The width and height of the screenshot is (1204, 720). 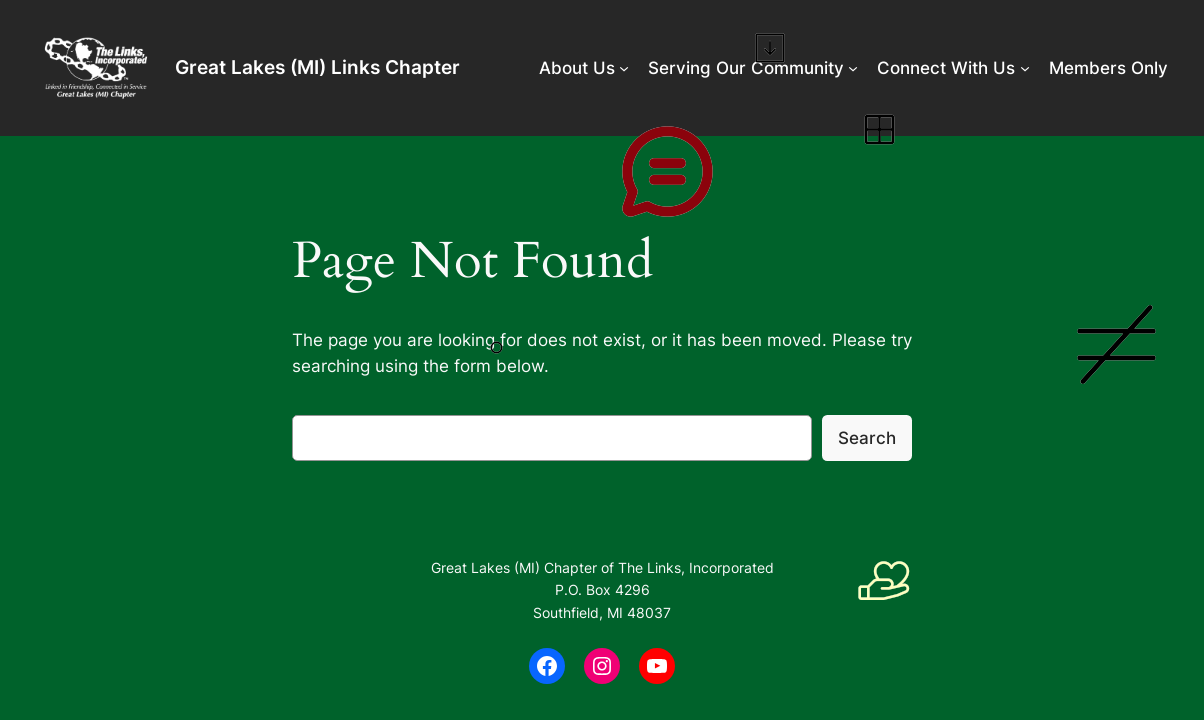 I want to click on open chat or messaging, so click(x=667, y=171).